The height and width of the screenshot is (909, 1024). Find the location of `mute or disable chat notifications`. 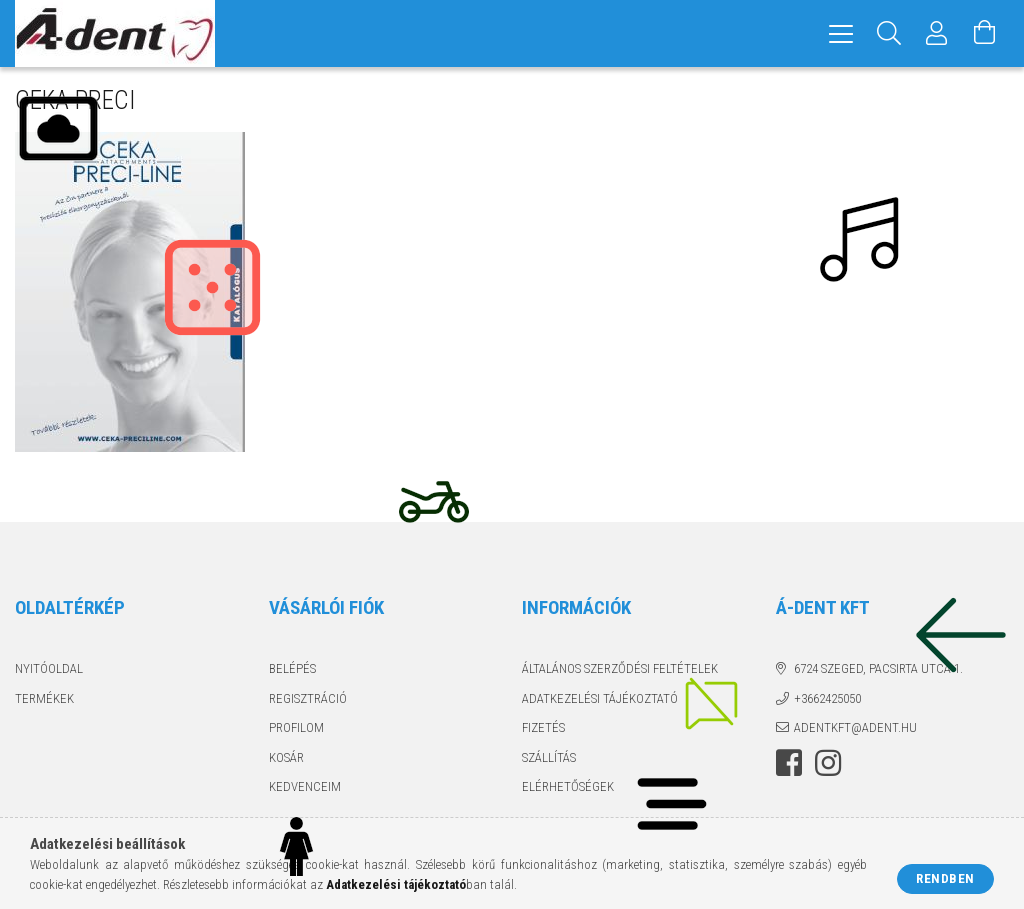

mute or disable chat notifications is located at coordinates (711, 701).